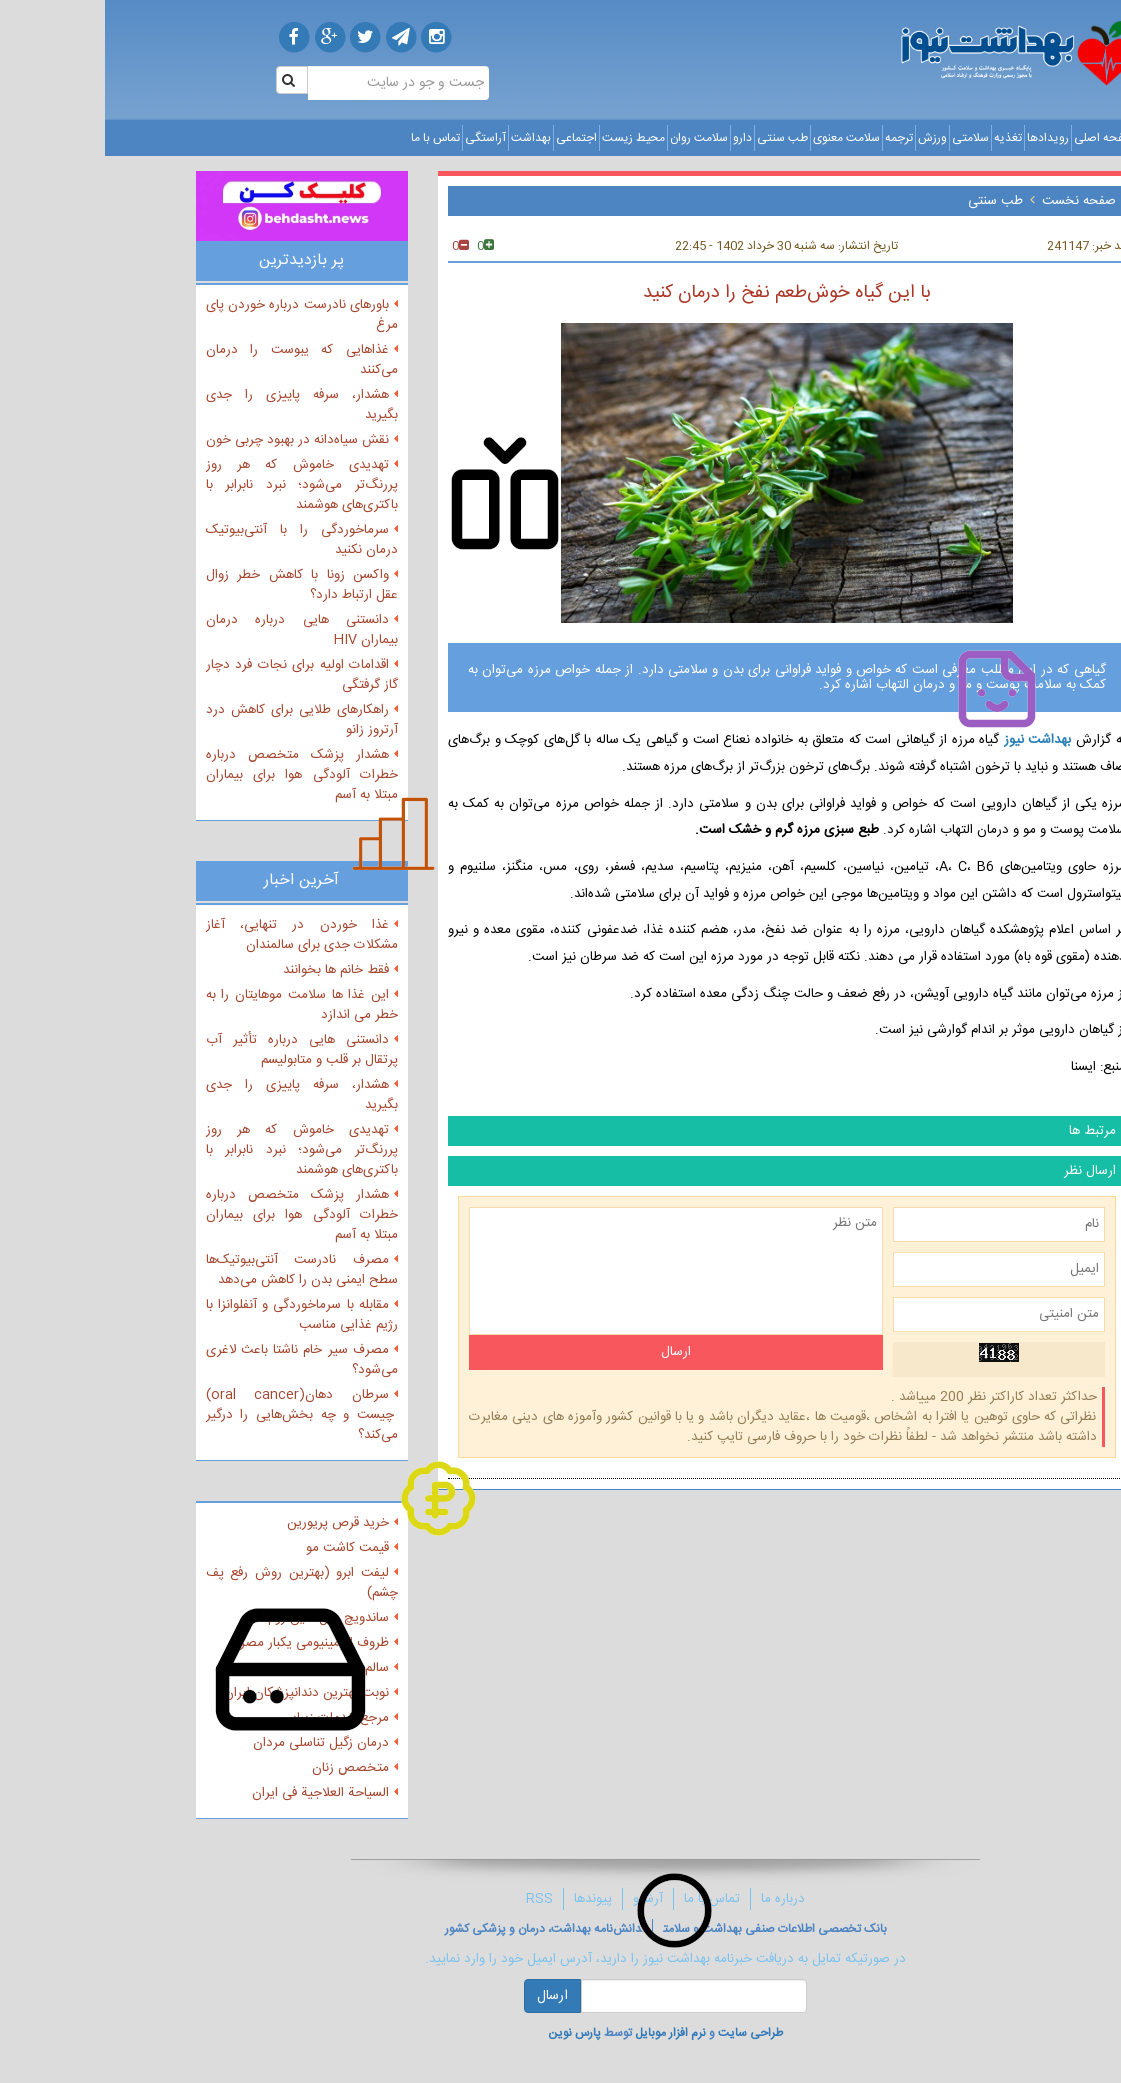 The image size is (1121, 2083). What do you see at coordinates (674, 1910) in the screenshot?
I see `unselected radio button or checkbox option` at bounding box center [674, 1910].